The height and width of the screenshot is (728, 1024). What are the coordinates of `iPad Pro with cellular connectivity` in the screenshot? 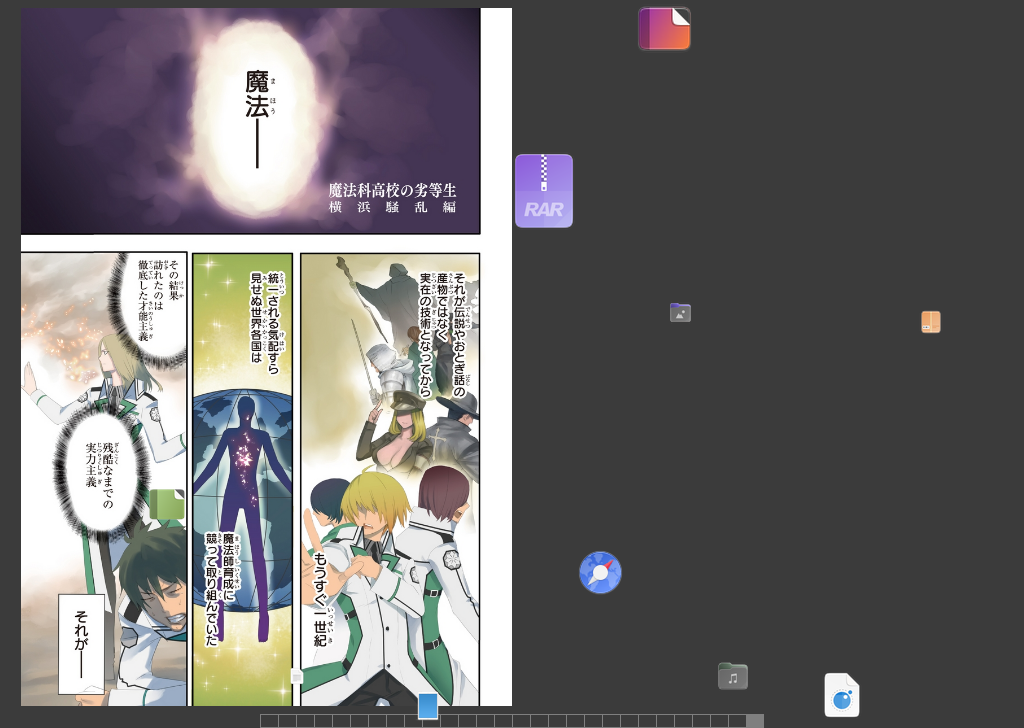 It's located at (428, 706).